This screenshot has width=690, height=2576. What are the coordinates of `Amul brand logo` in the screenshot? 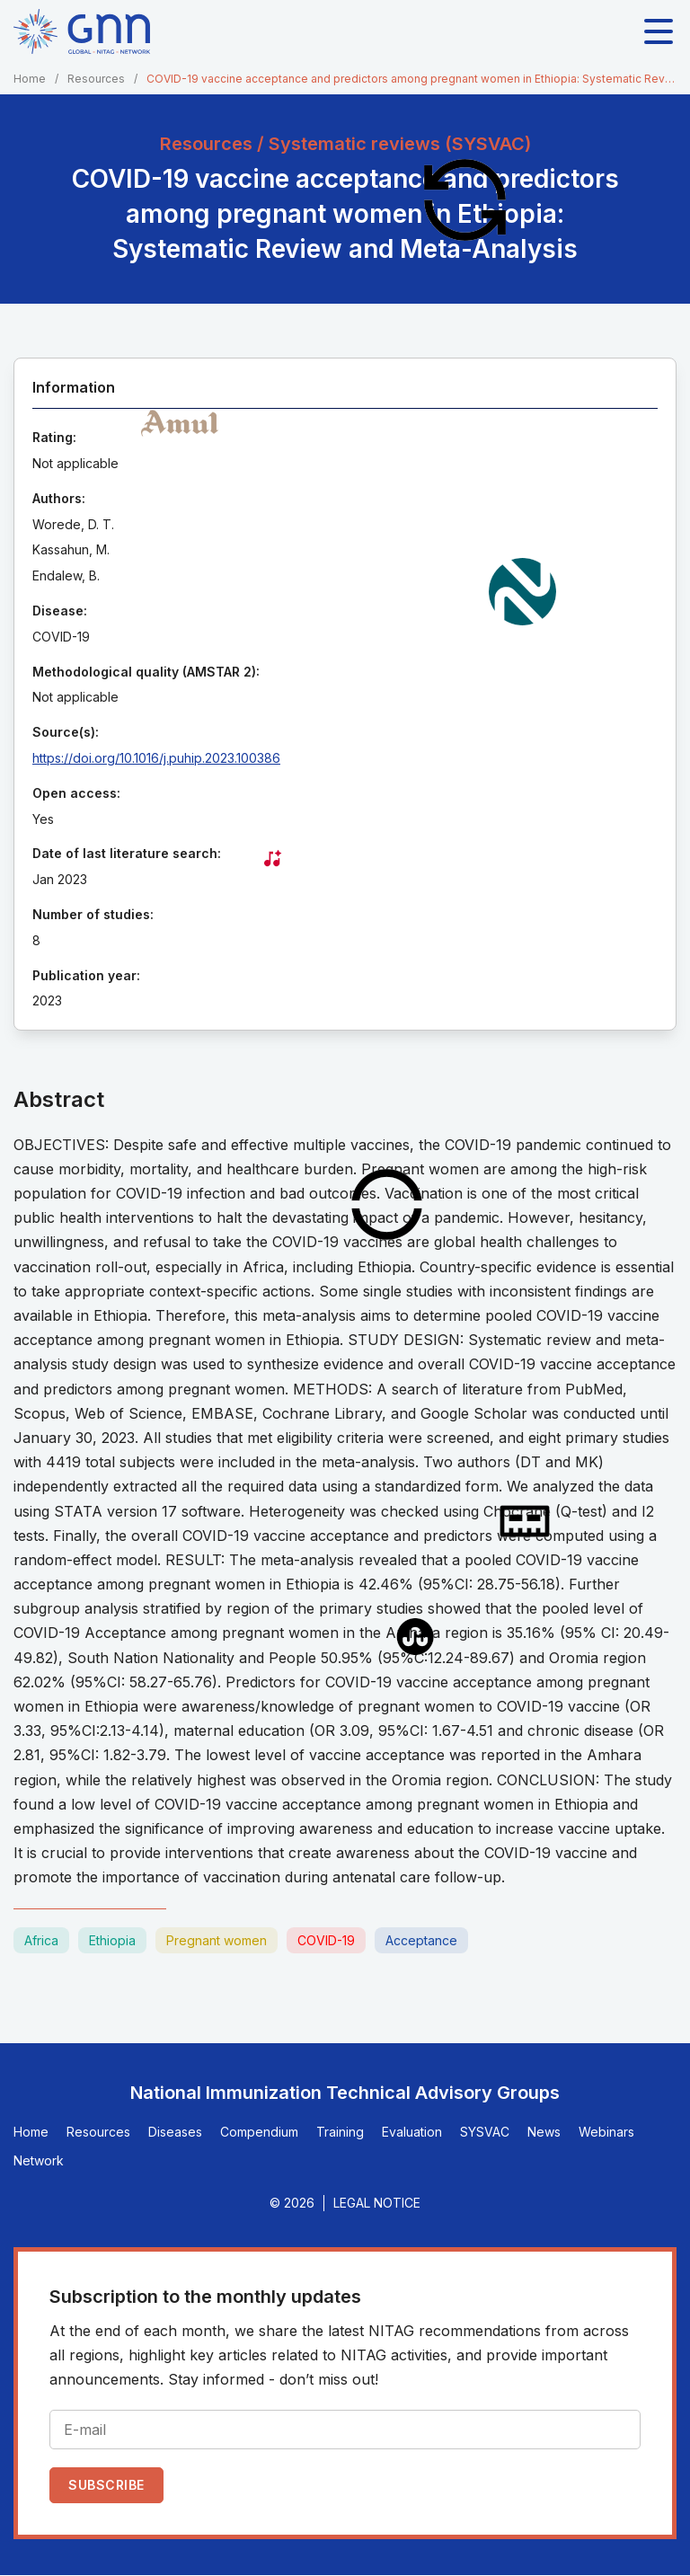 It's located at (180, 423).